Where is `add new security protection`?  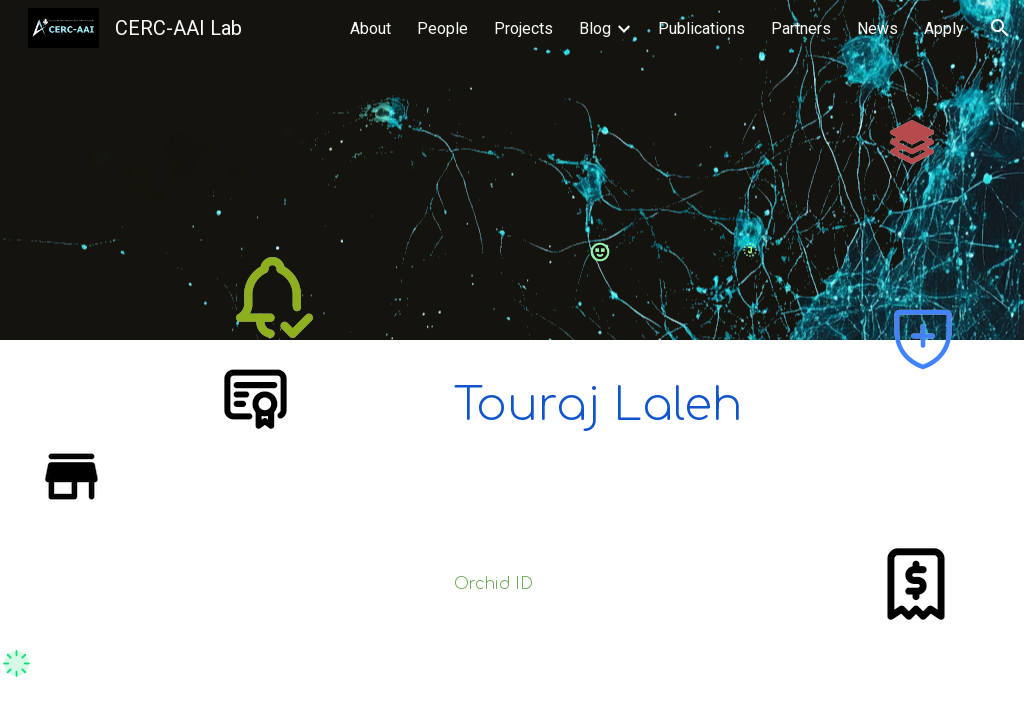
add new security protection is located at coordinates (923, 336).